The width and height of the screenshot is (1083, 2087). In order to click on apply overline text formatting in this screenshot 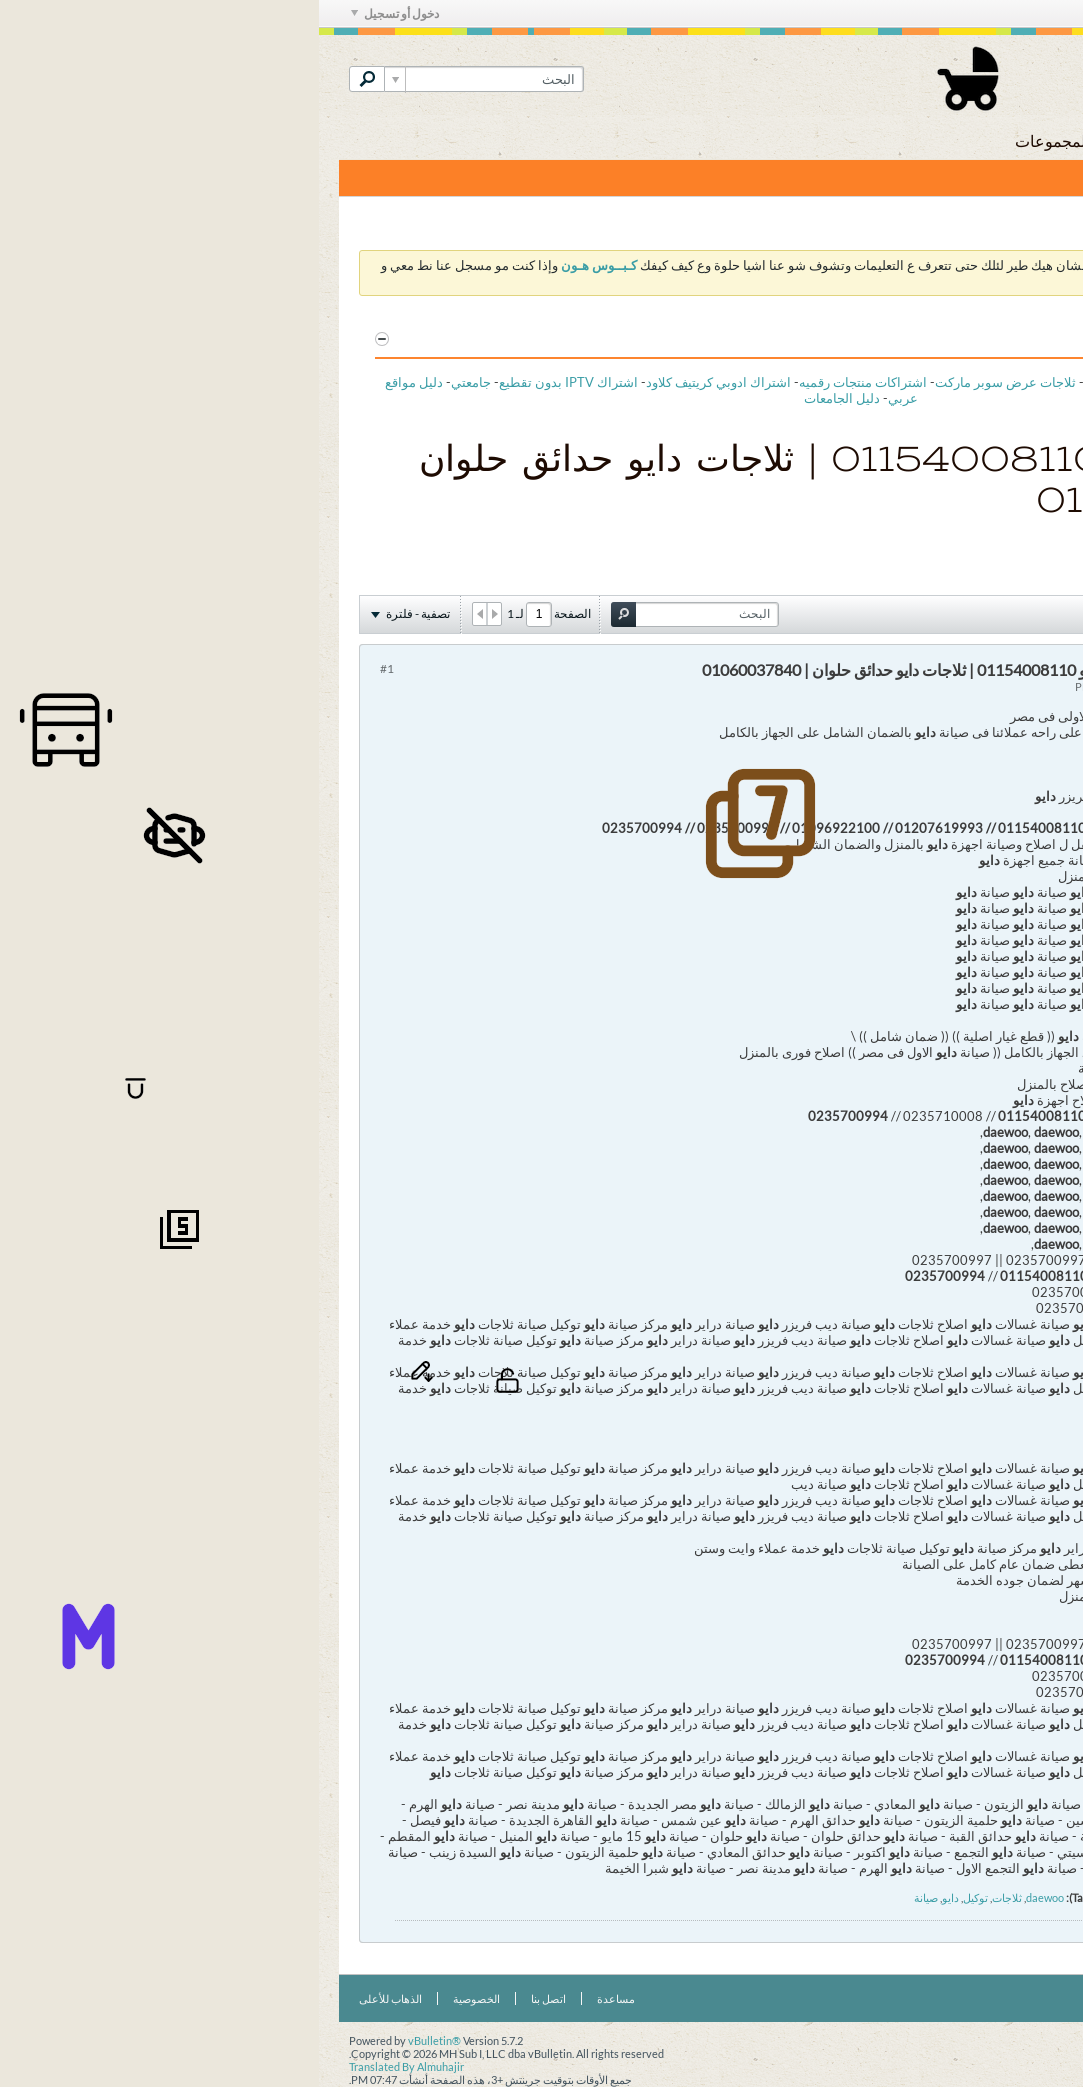, I will do `click(135, 1088)`.